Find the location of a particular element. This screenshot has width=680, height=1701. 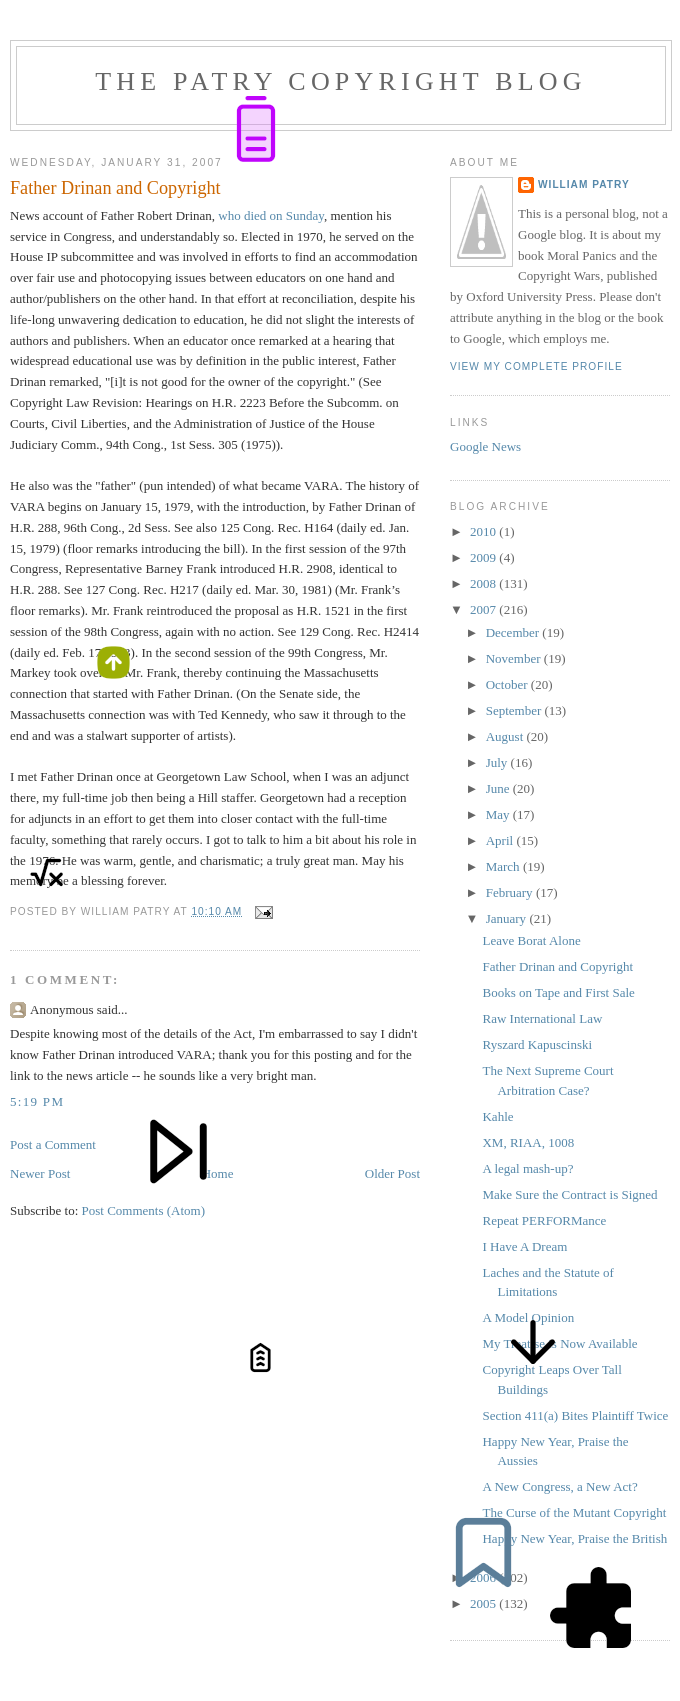

indicates medium battery level is located at coordinates (256, 130).